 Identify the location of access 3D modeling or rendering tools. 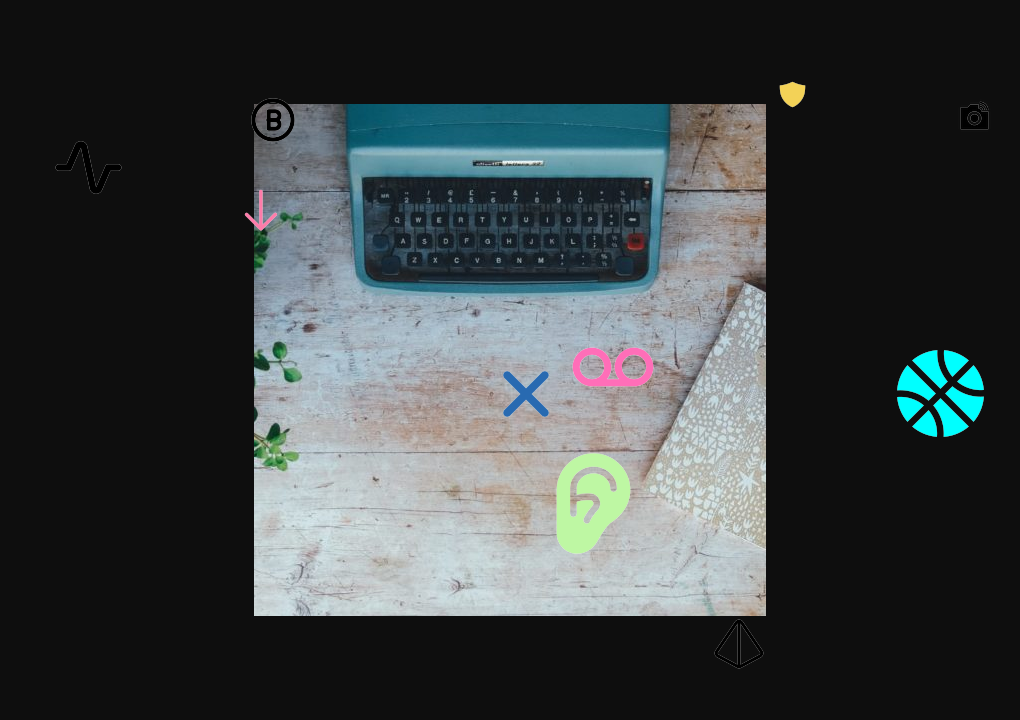
(739, 644).